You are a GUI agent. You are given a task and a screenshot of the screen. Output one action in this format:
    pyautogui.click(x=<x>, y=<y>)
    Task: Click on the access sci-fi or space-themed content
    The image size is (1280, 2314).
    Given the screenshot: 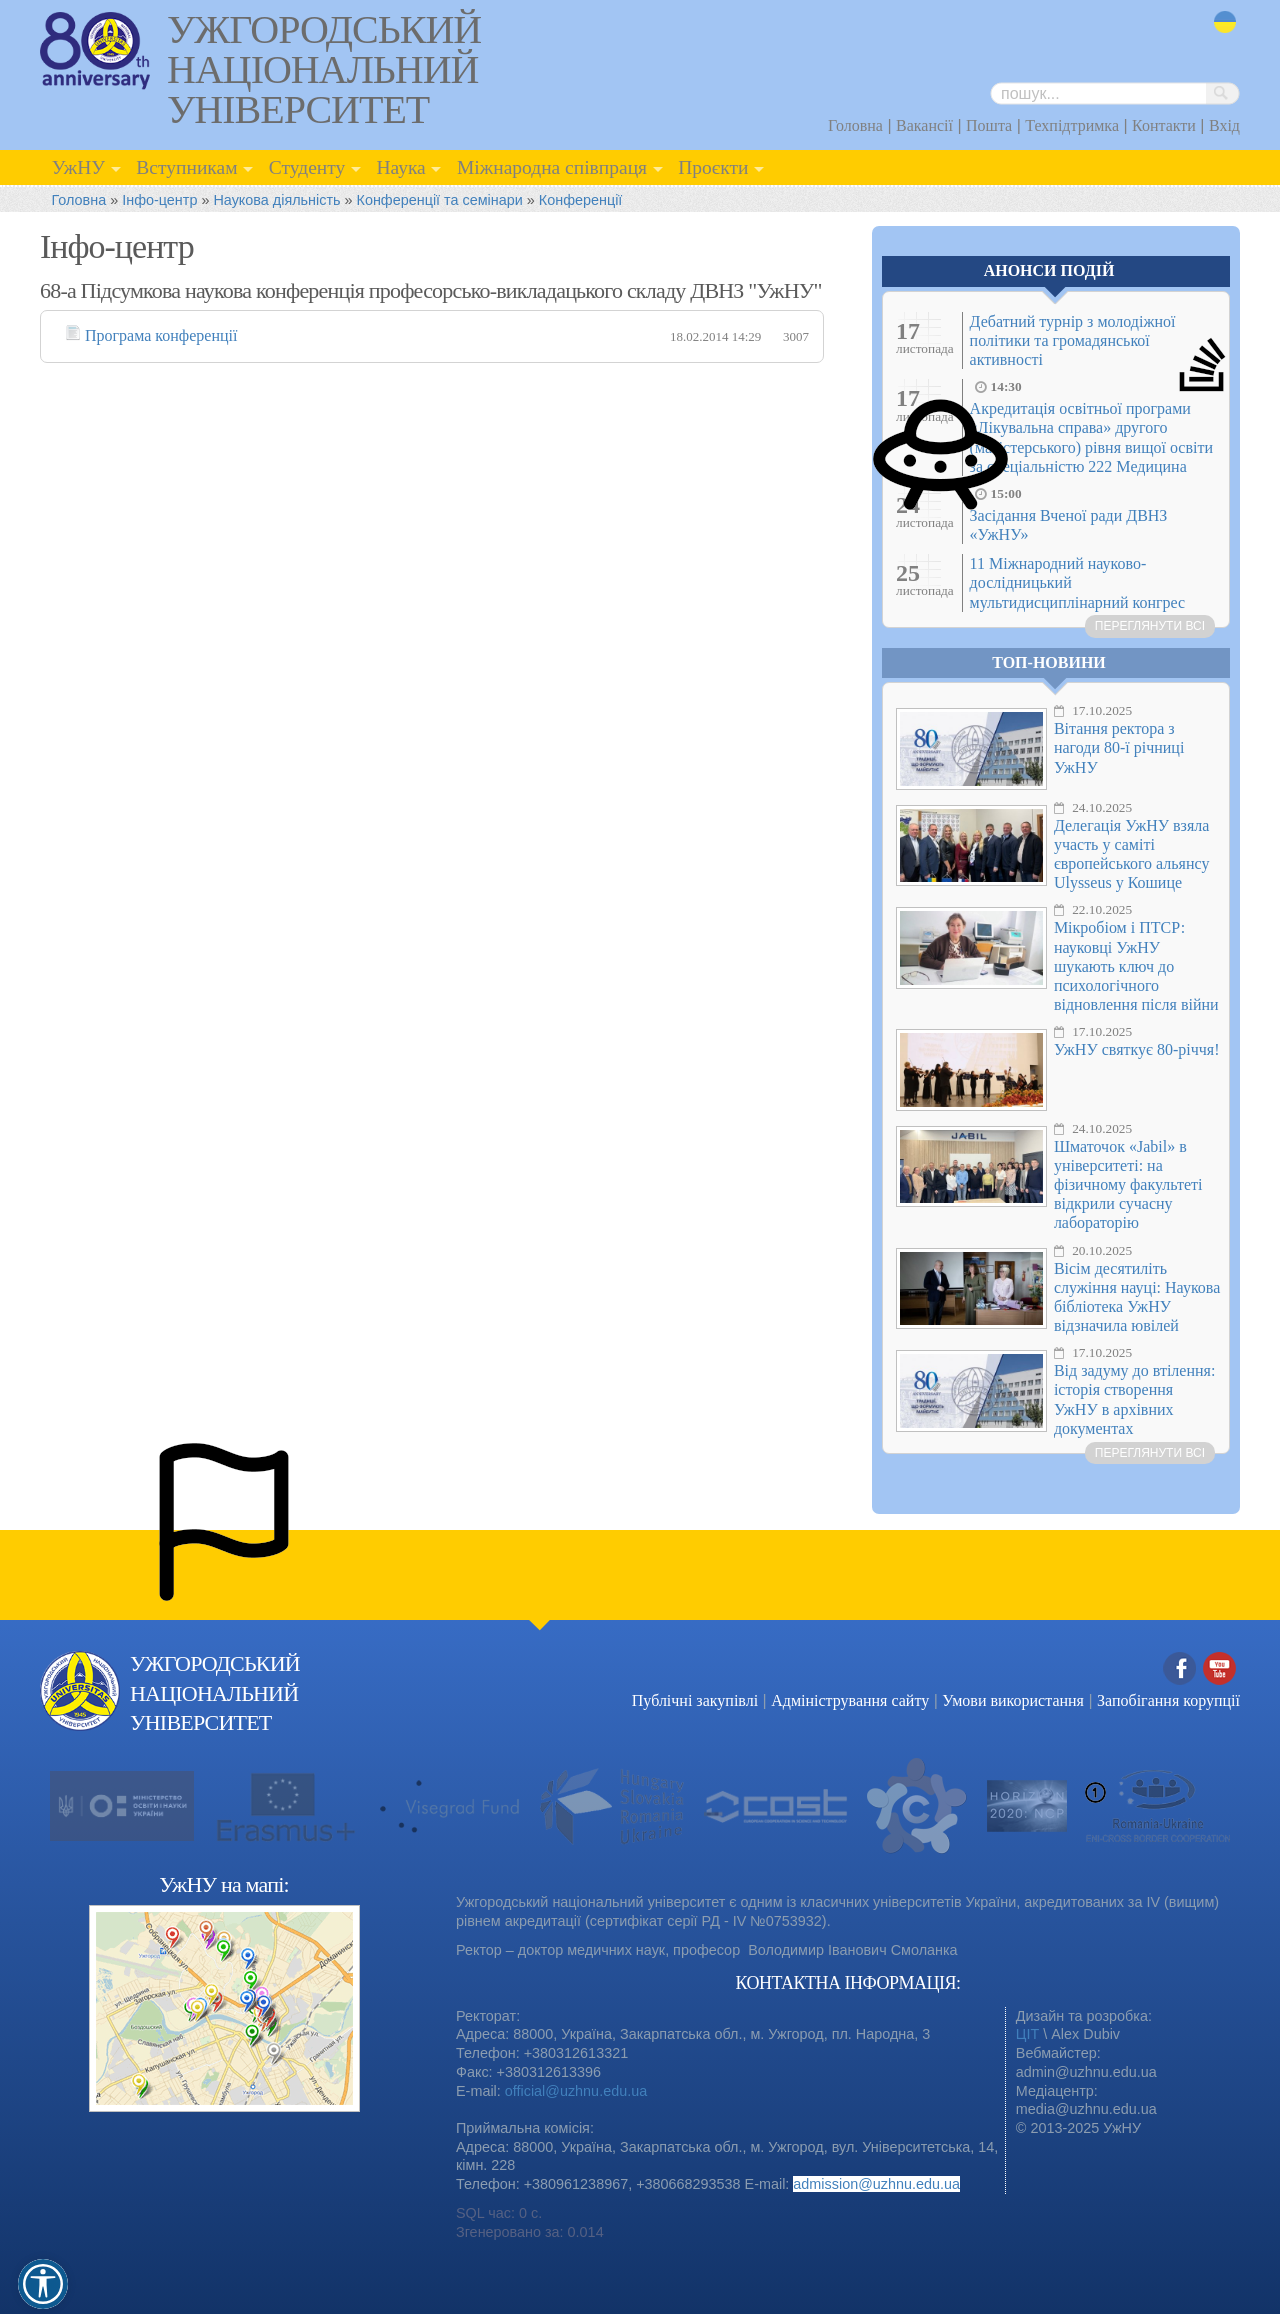 What is the action you would take?
    pyautogui.click(x=940, y=454)
    